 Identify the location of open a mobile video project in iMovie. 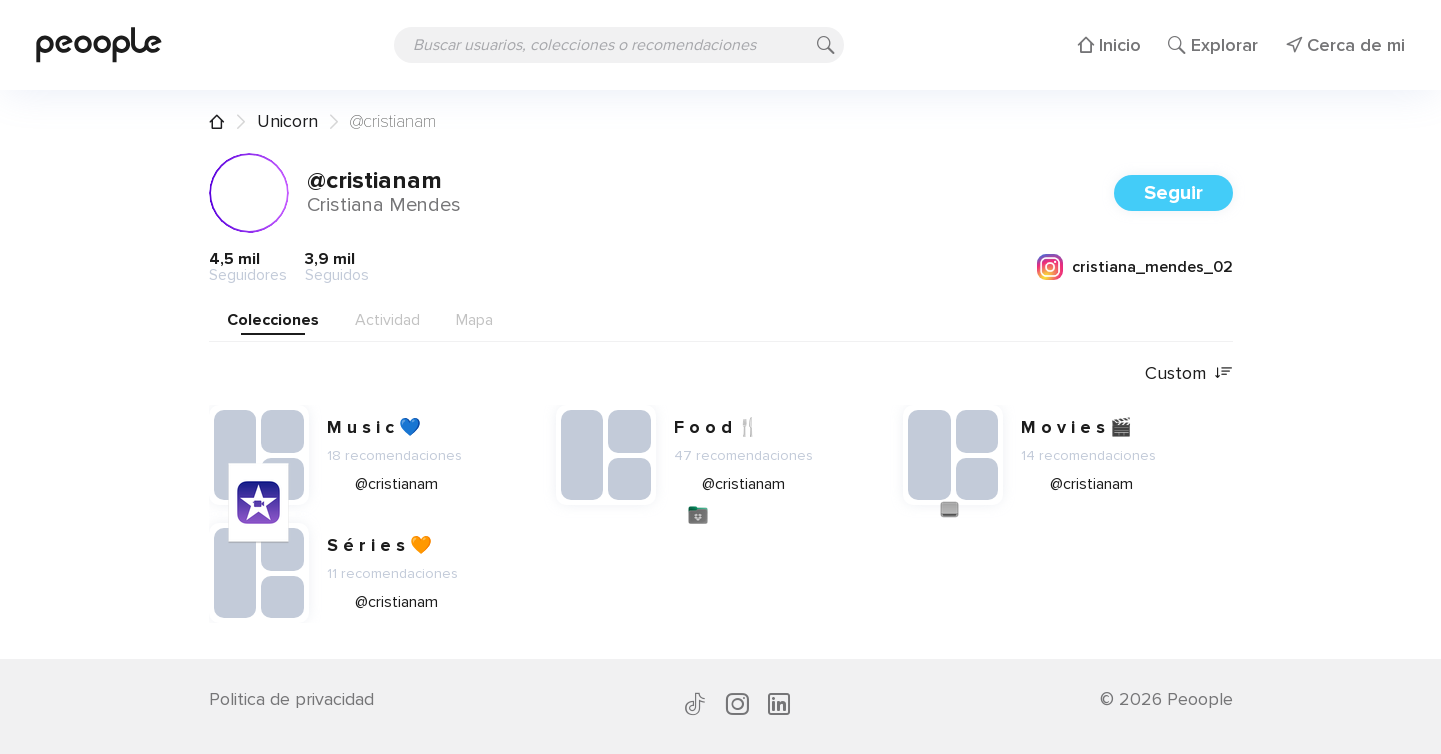
(258, 504).